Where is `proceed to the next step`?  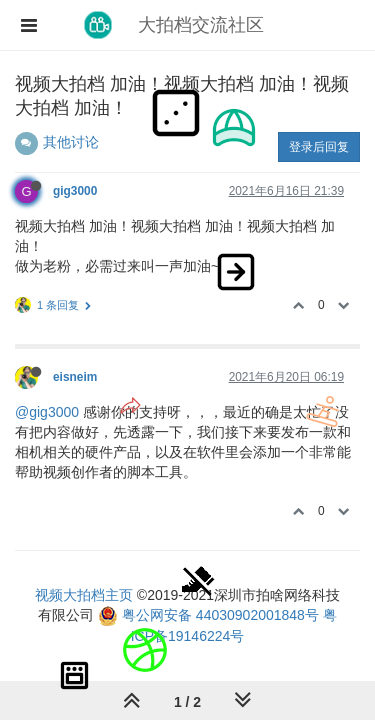
proceed to the next step is located at coordinates (236, 272).